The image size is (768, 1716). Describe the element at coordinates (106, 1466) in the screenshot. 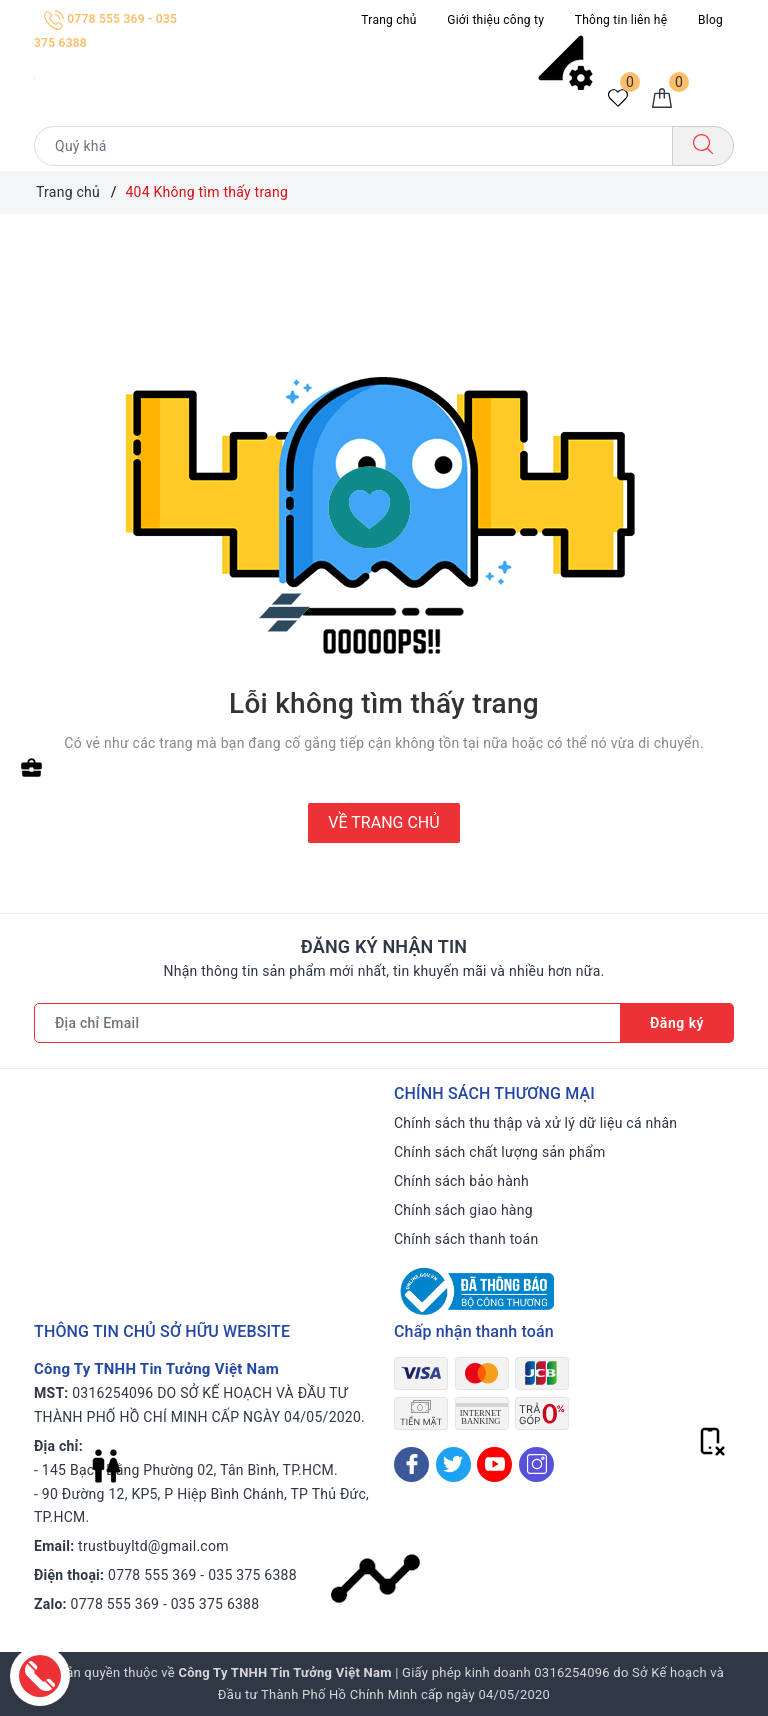

I see `locate restroom facilities` at that location.